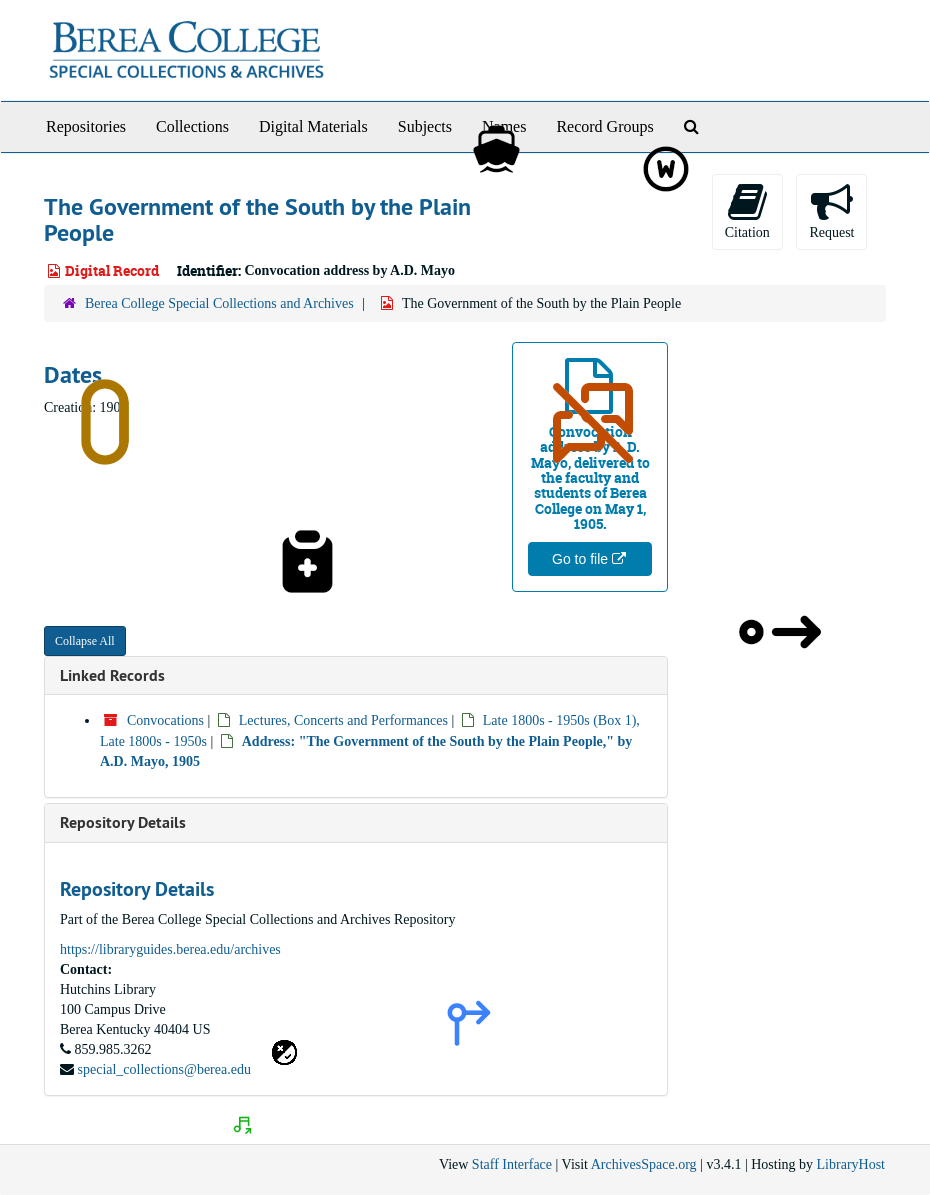 This screenshot has width=930, height=1195. I want to click on share a song or audio file, so click(242, 1124).